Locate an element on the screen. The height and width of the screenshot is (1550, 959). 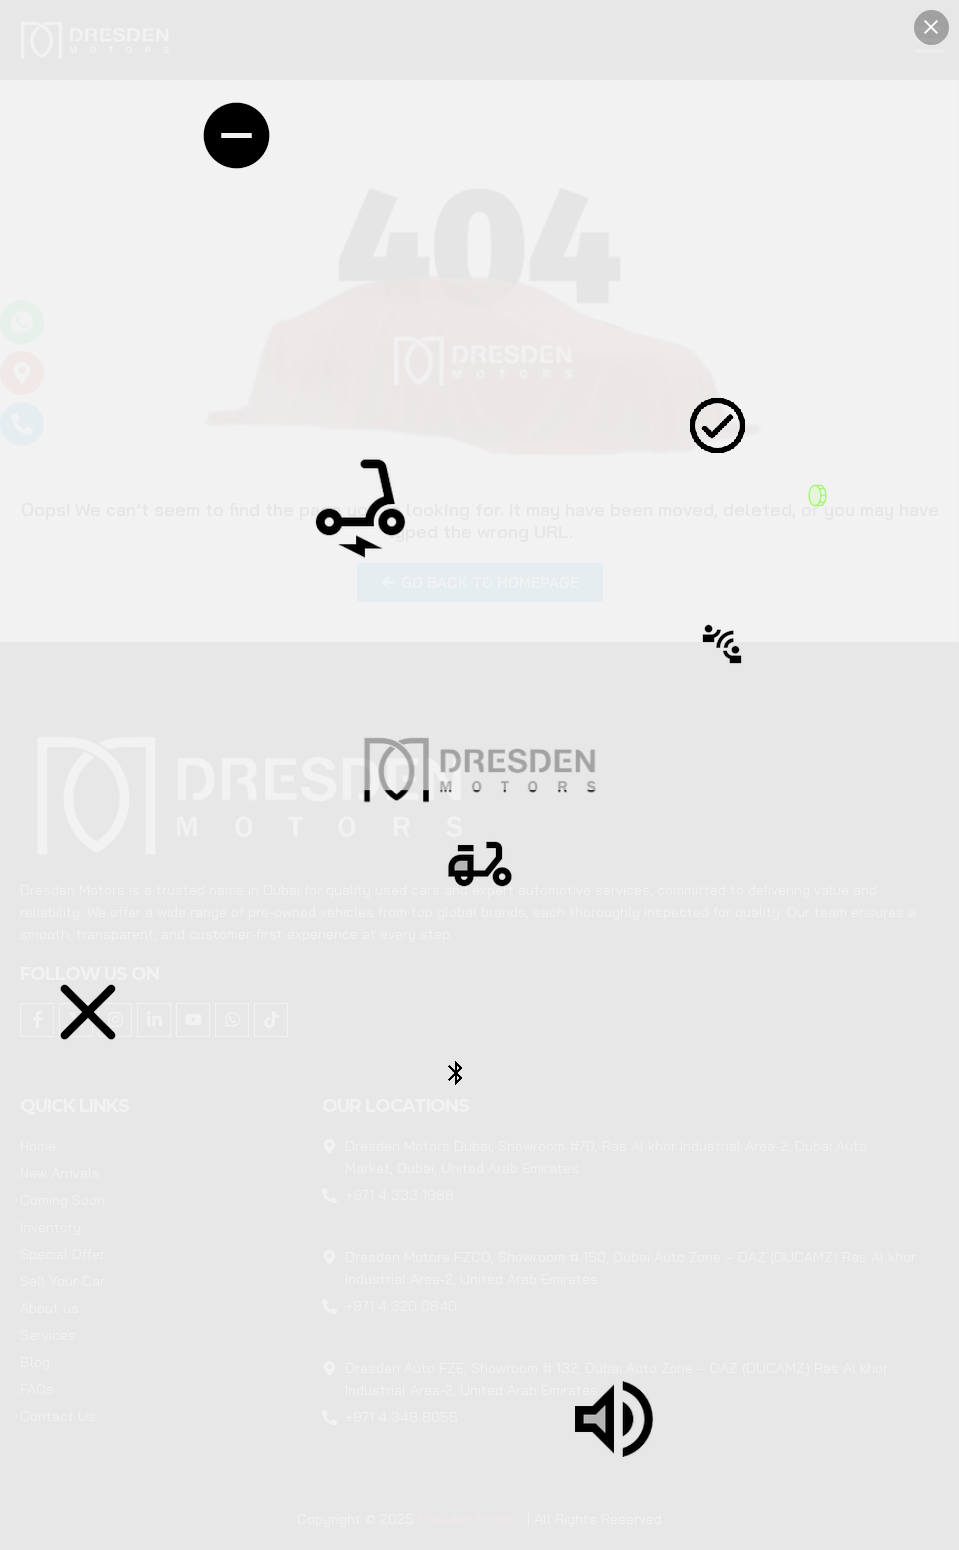
toggle bluetooth connectivity is located at coordinates (456, 1073).